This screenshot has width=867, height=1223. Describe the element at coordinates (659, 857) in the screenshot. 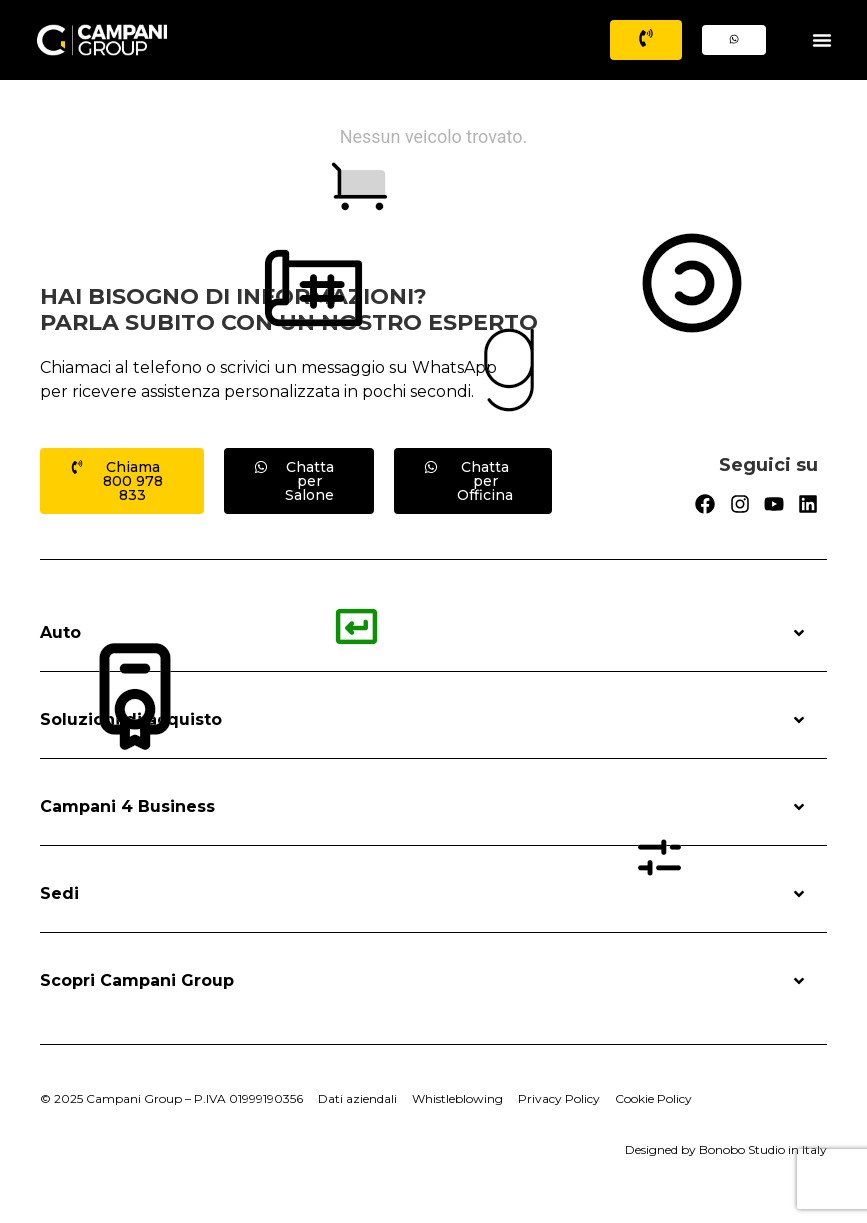

I see `adjust settings or preferences` at that location.